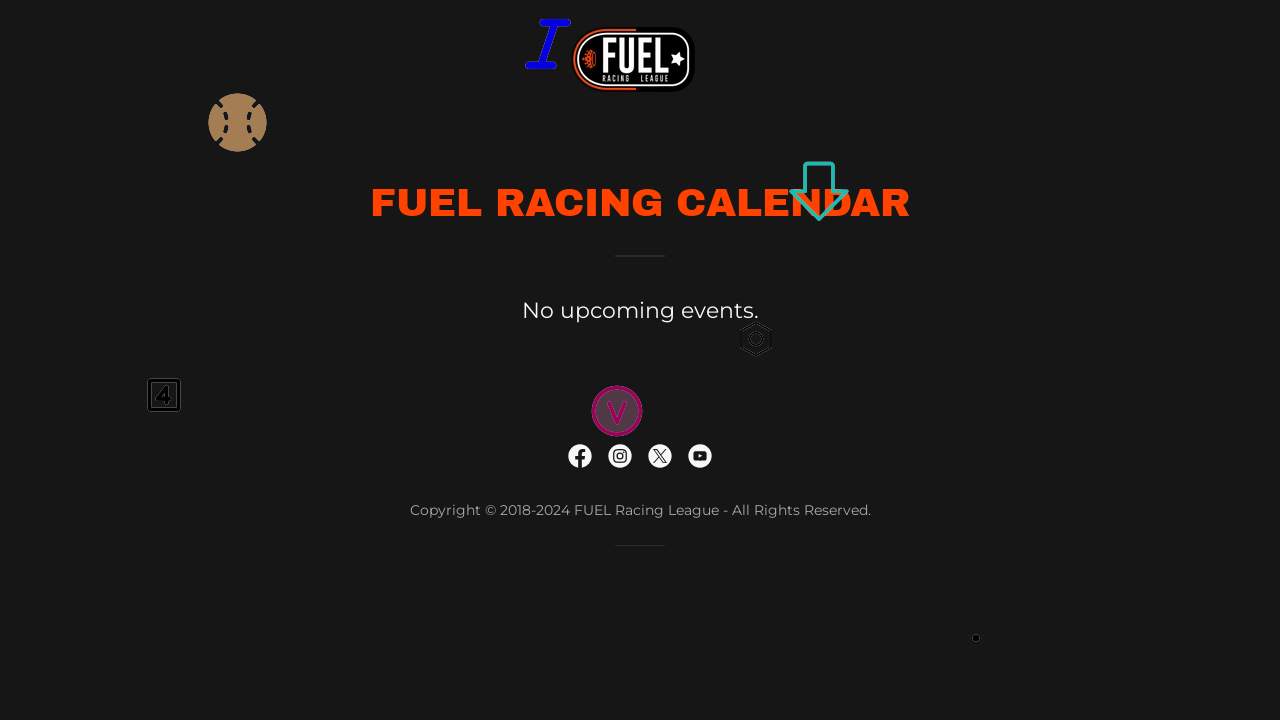 This screenshot has width=1280, height=720. Describe the element at coordinates (237, 122) in the screenshot. I see `view baseball scores or stats` at that location.